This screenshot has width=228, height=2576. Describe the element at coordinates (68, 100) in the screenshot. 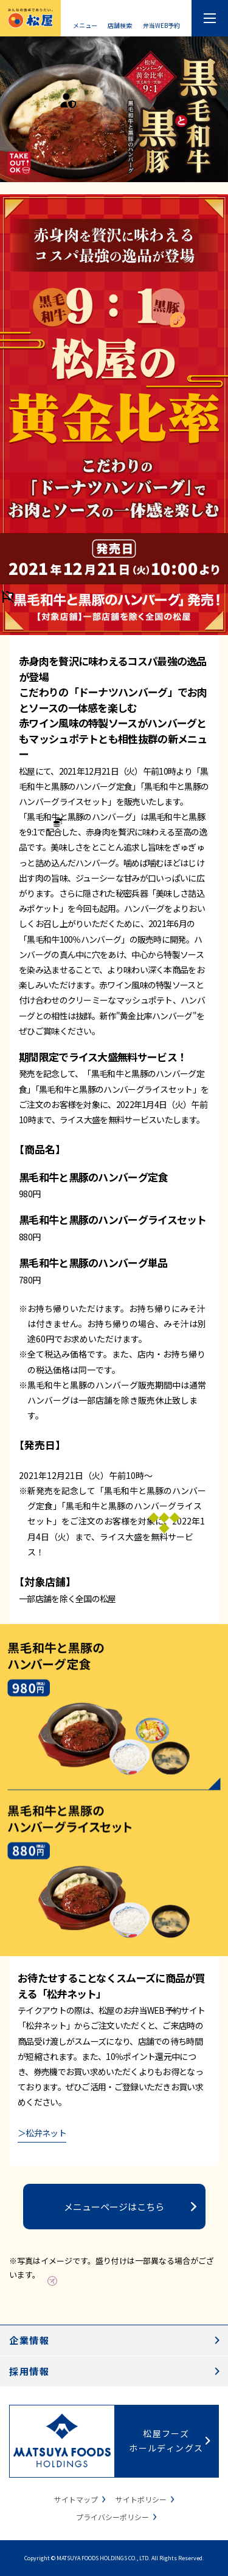

I see `access user privacy and security settings` at that location.